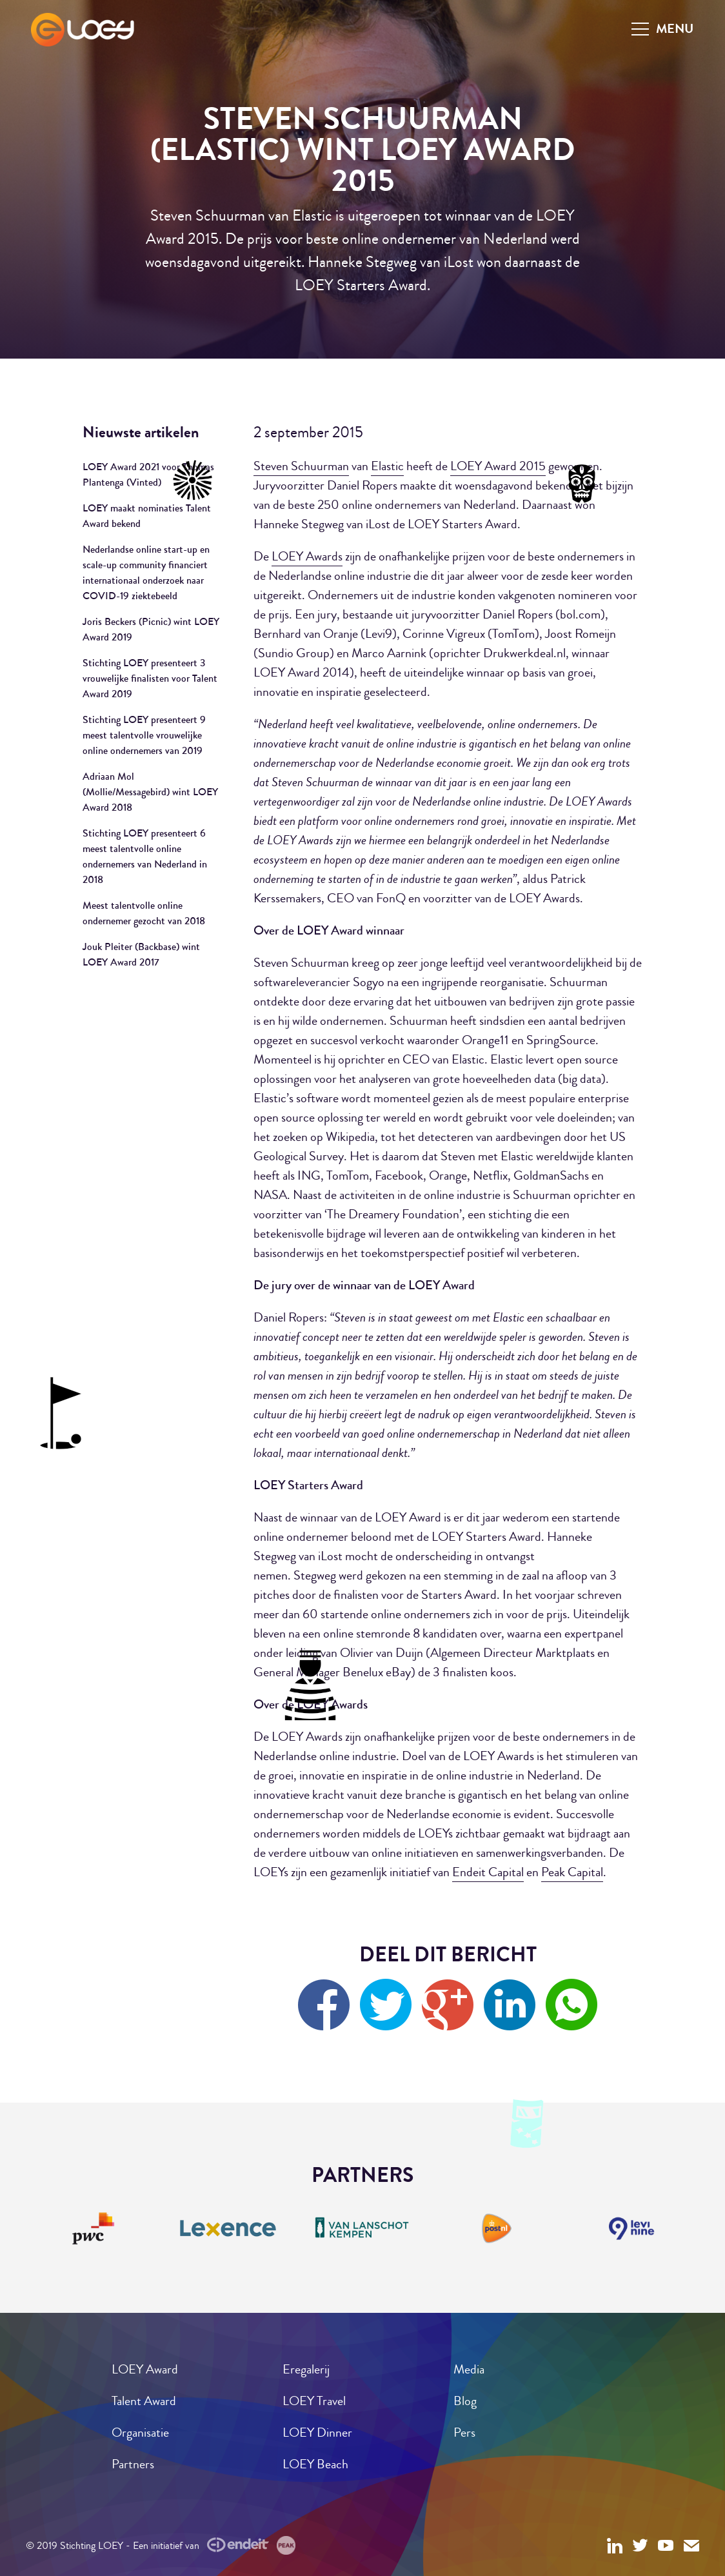 Image resolution: width=725 pixels, height=2576 pixels. What do you see at coordinates (192, 480) in the screenshot?
I see `dandelion flower icon for nature or garden-themed game elements` at bounding box center [192, 480].